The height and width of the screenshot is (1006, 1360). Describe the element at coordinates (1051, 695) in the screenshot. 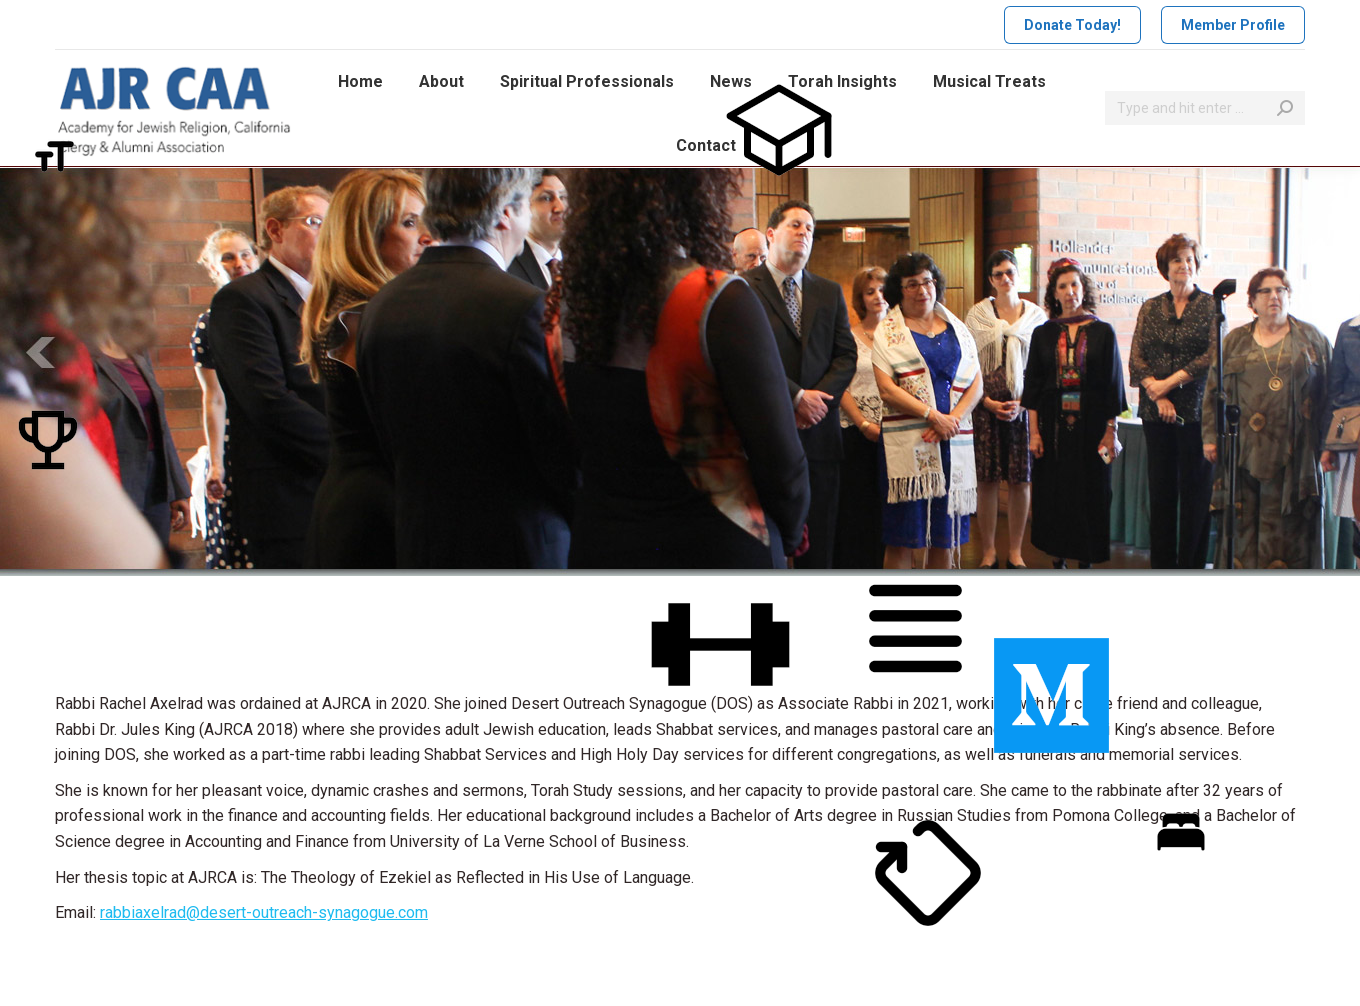

I see `open the Medium app` at that location.